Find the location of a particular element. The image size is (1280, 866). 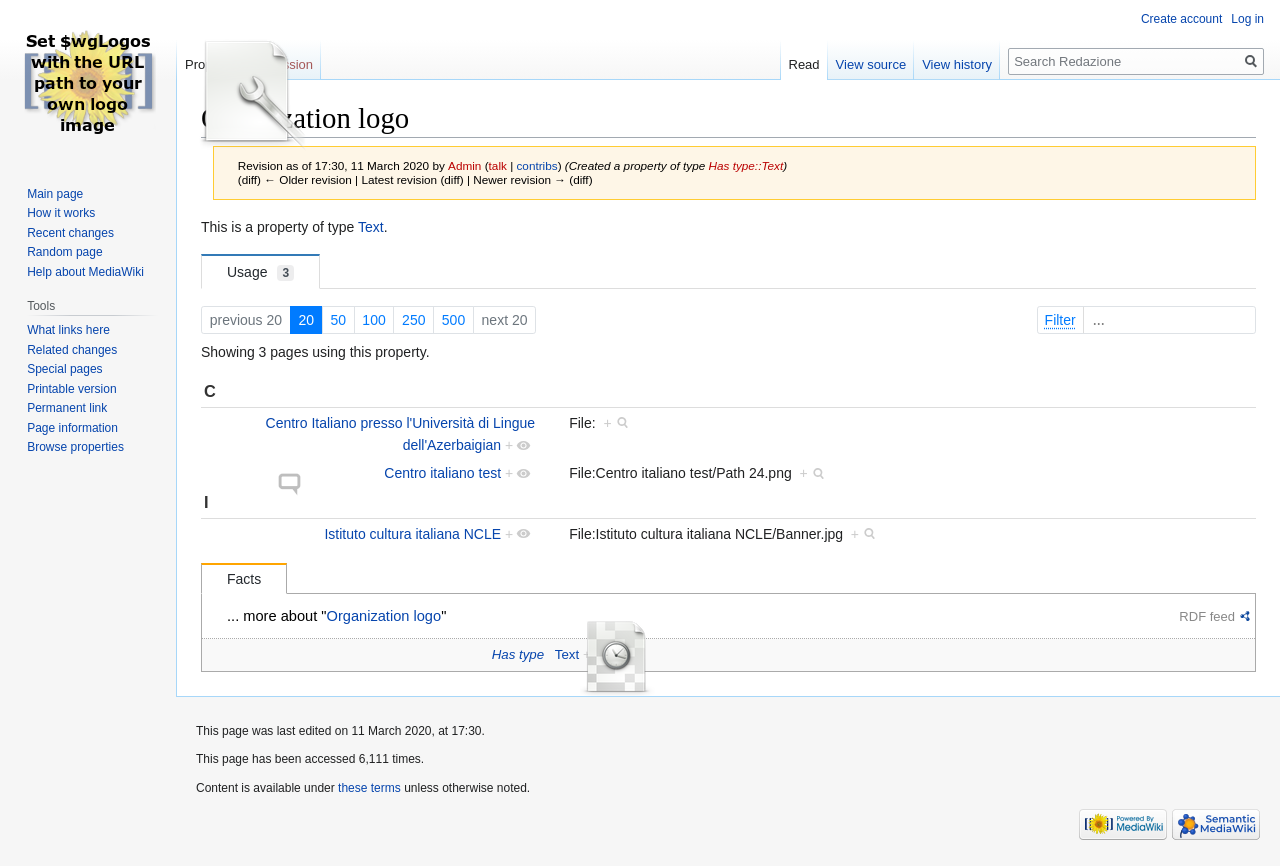

view or edit document properties is located at coordinates (255, 94).